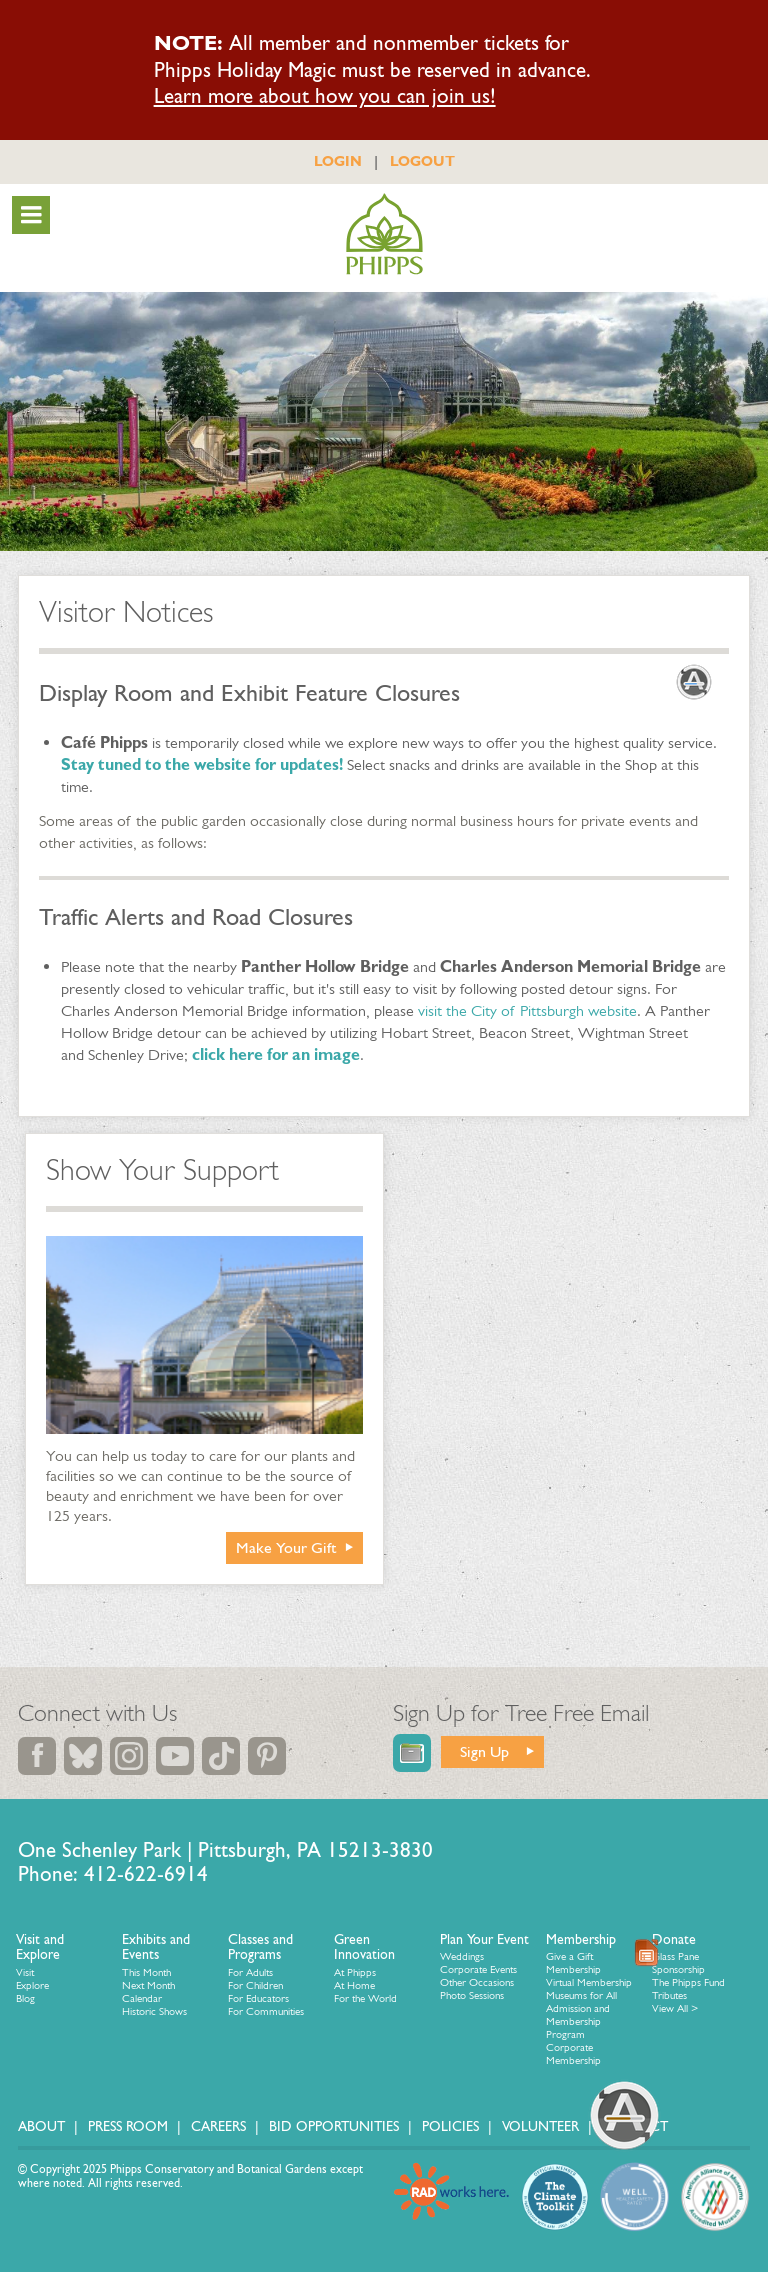  I want to click on open the software update manager, so click(694, 682).